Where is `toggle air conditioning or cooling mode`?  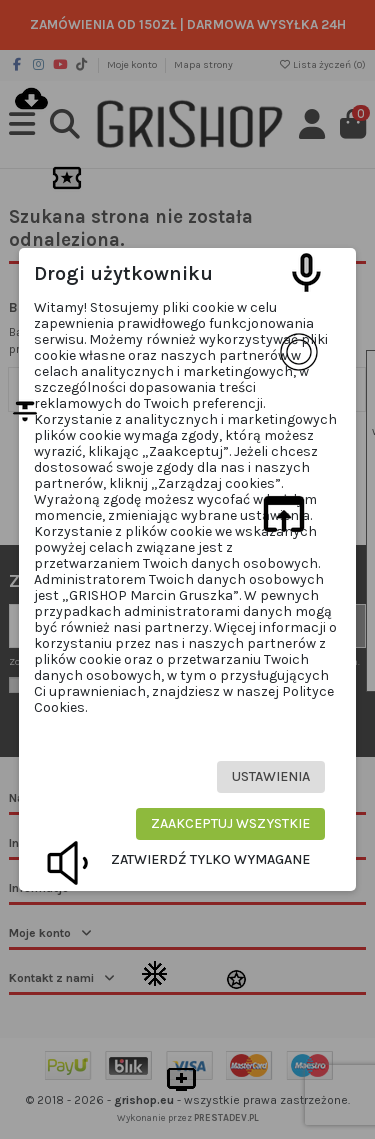 toggle air conditioning or cooling mode is located at coordinates (155, 974).